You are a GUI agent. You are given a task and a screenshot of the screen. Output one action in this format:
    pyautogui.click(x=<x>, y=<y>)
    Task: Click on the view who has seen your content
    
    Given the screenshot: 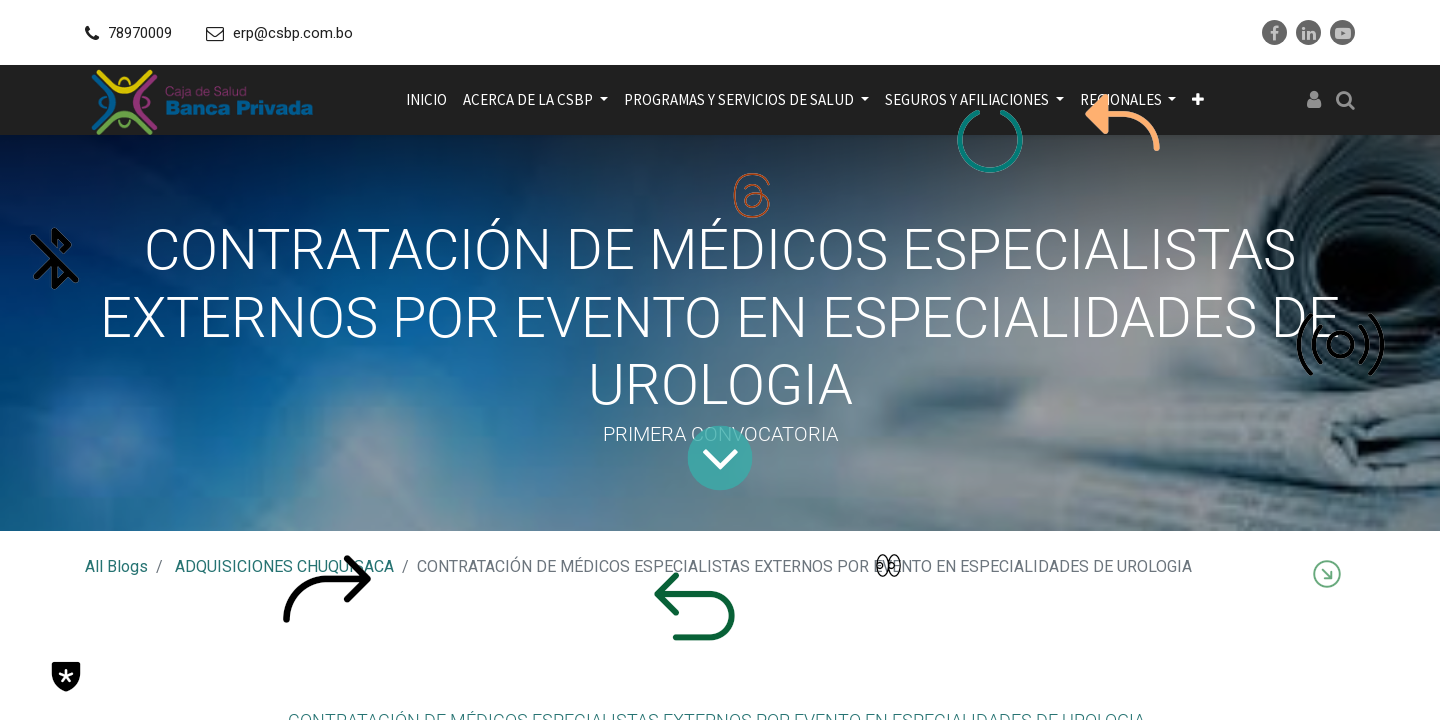 What is the action you would take?
    pyautogui.click(x=888, y=565)
    